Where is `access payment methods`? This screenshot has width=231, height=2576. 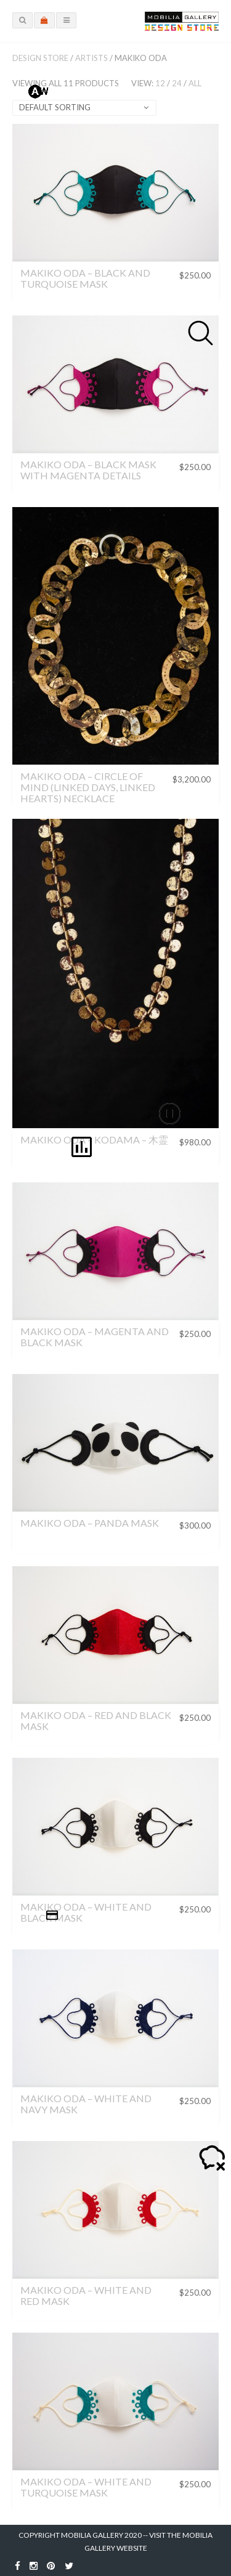 access payment methods is located at coordinates (52, 1915).